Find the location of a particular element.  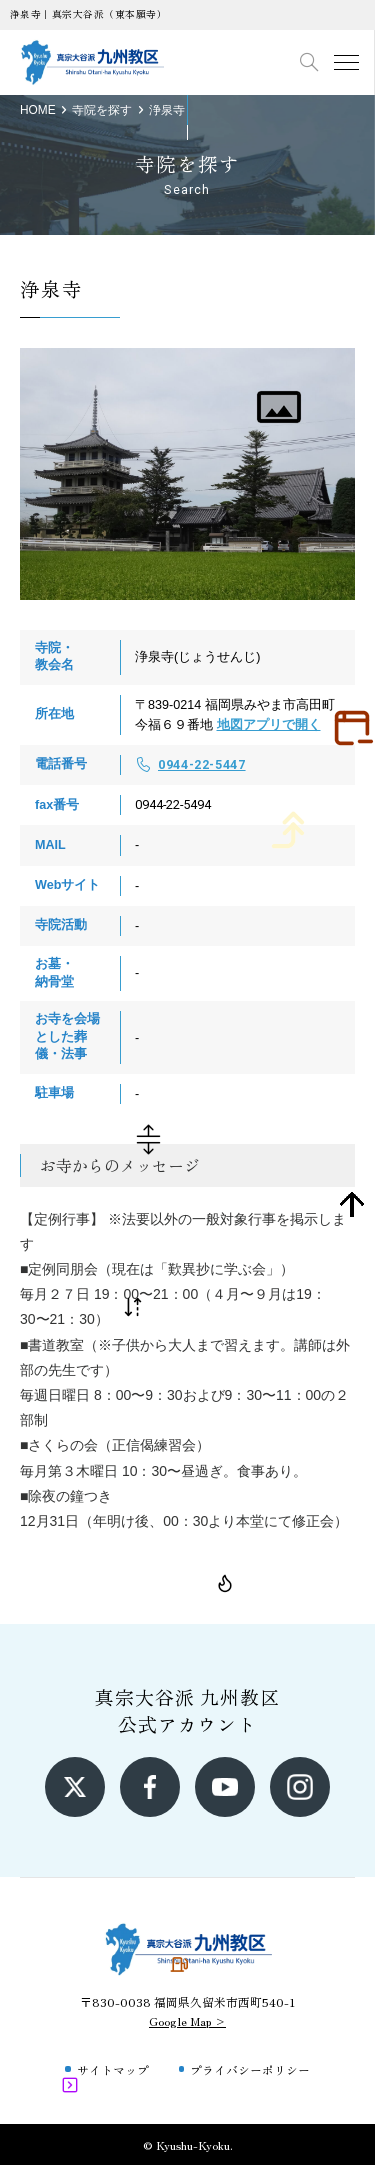

find nearby gas stations is located at coordinates (178, 1964).